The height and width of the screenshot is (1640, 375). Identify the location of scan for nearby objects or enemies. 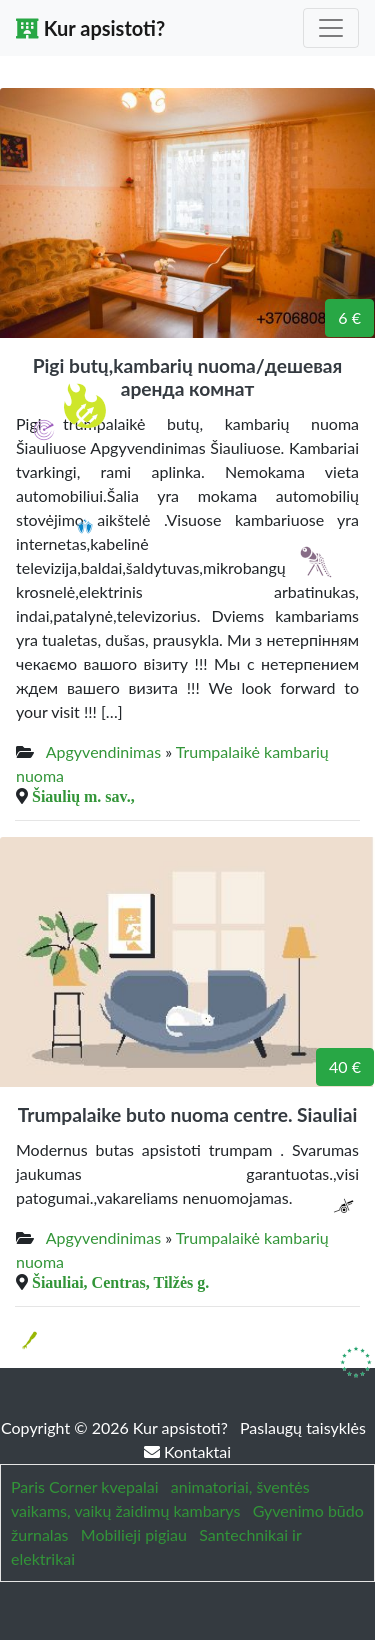
(44, 430).